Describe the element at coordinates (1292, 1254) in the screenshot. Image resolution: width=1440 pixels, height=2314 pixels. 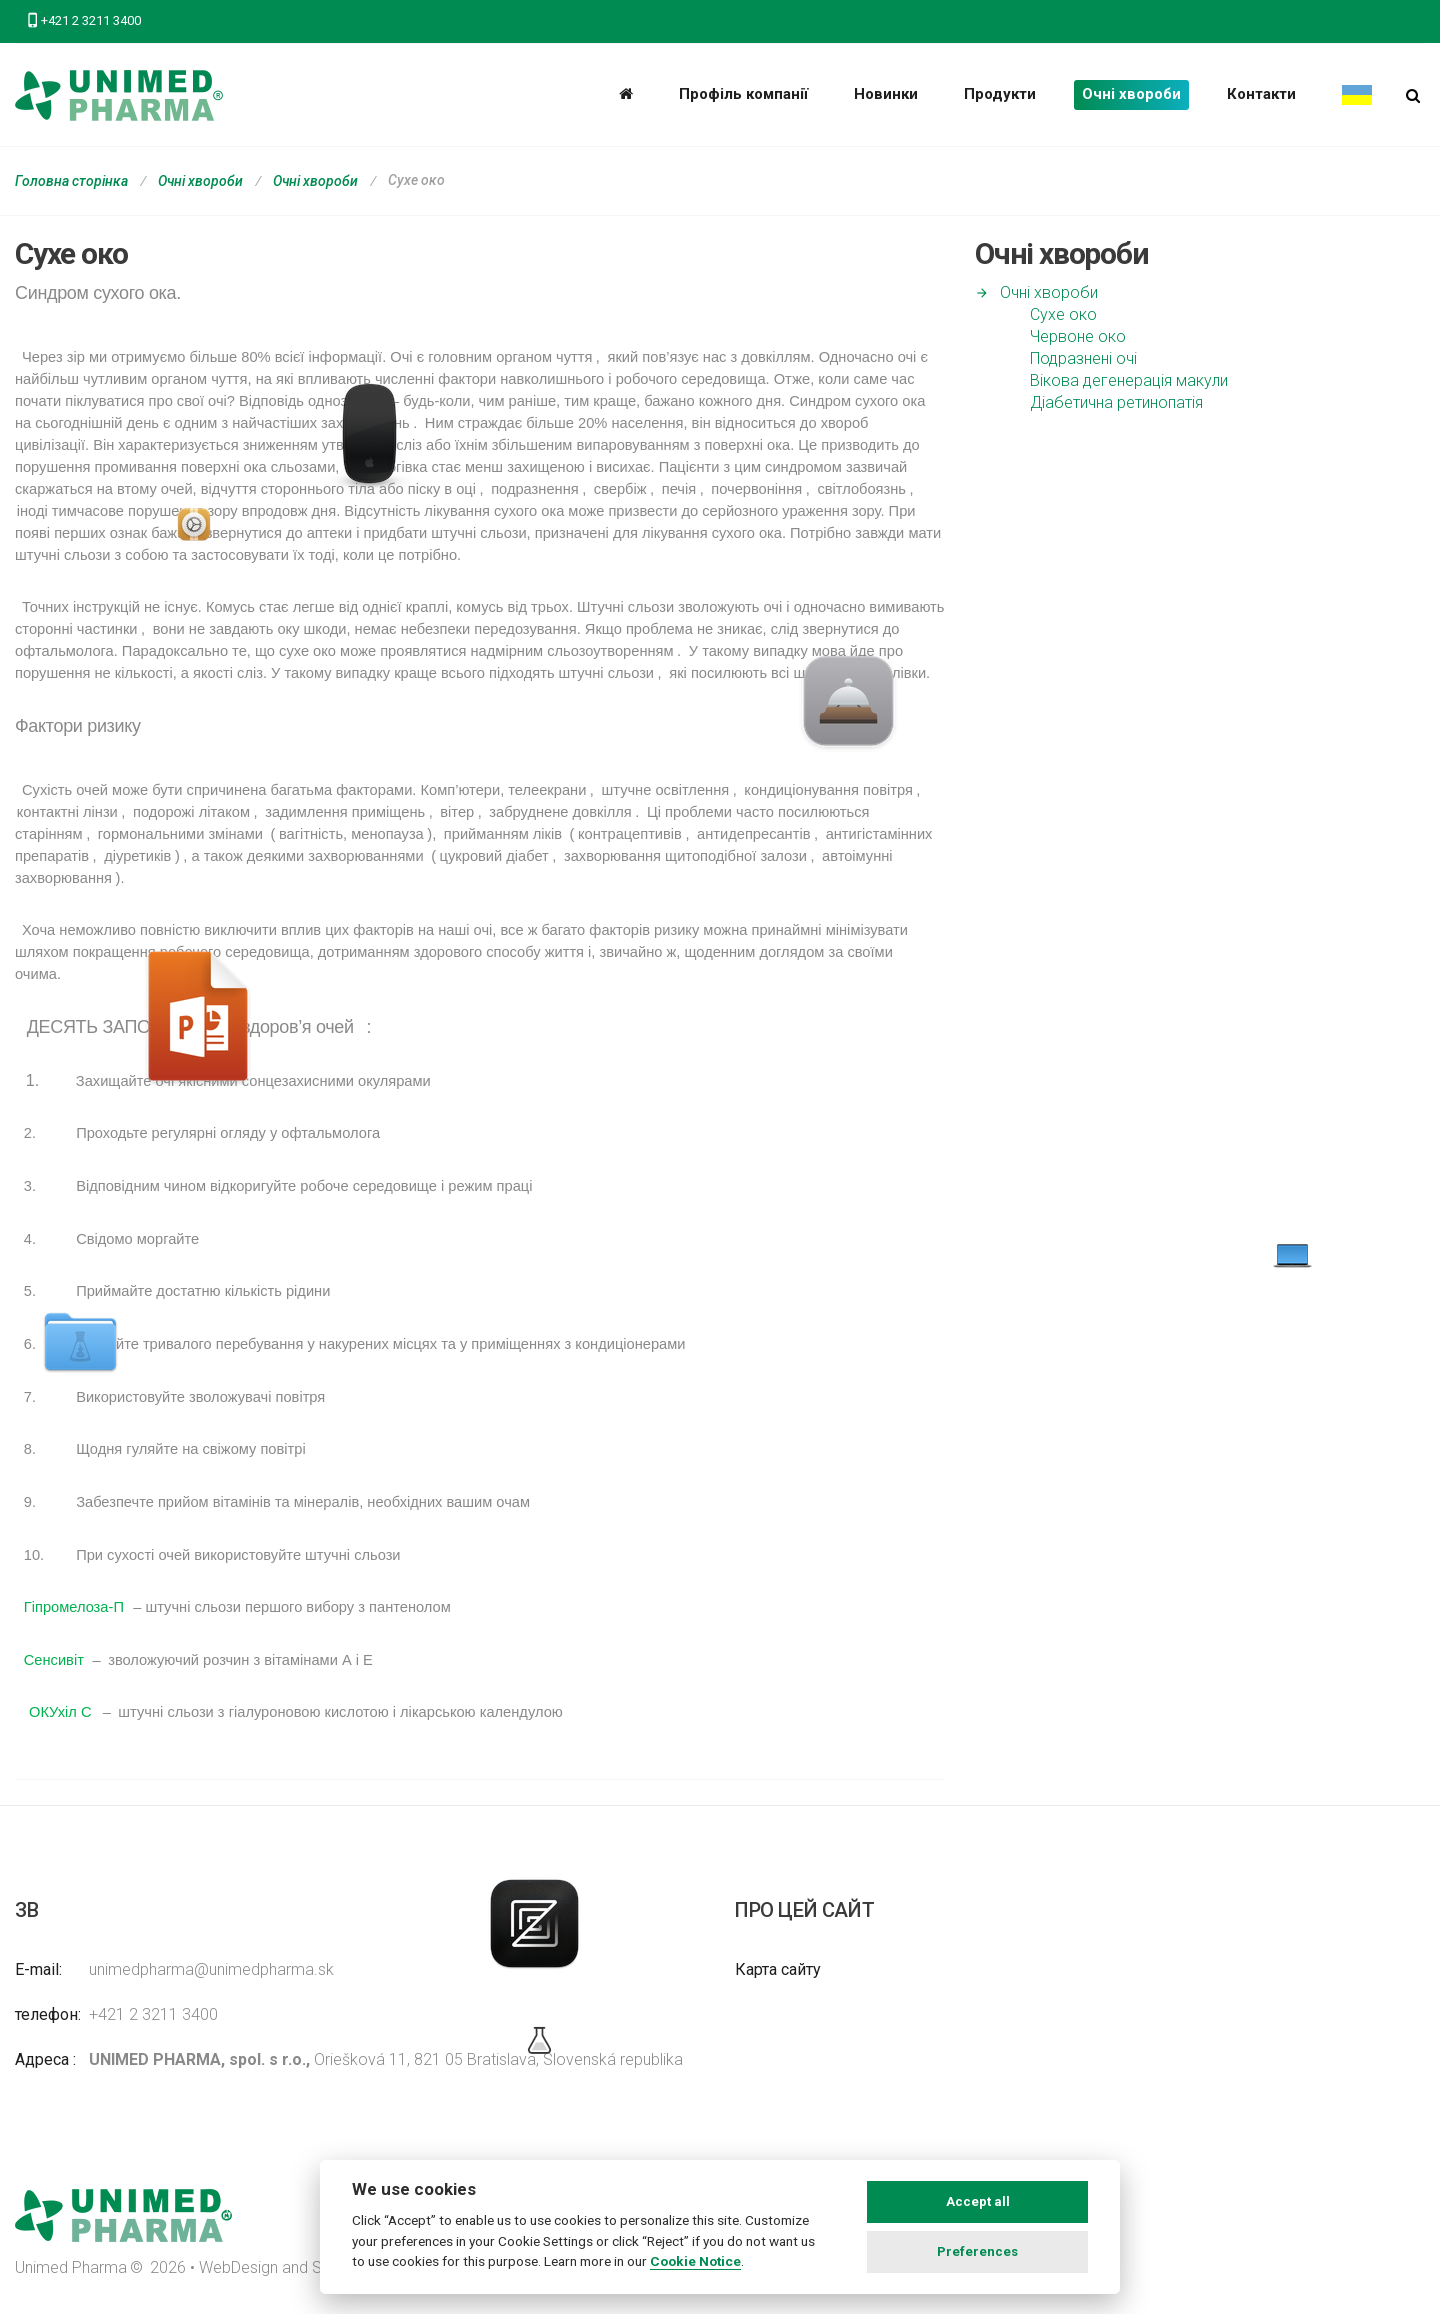
I see `select macbook pro as your device type` at that location.